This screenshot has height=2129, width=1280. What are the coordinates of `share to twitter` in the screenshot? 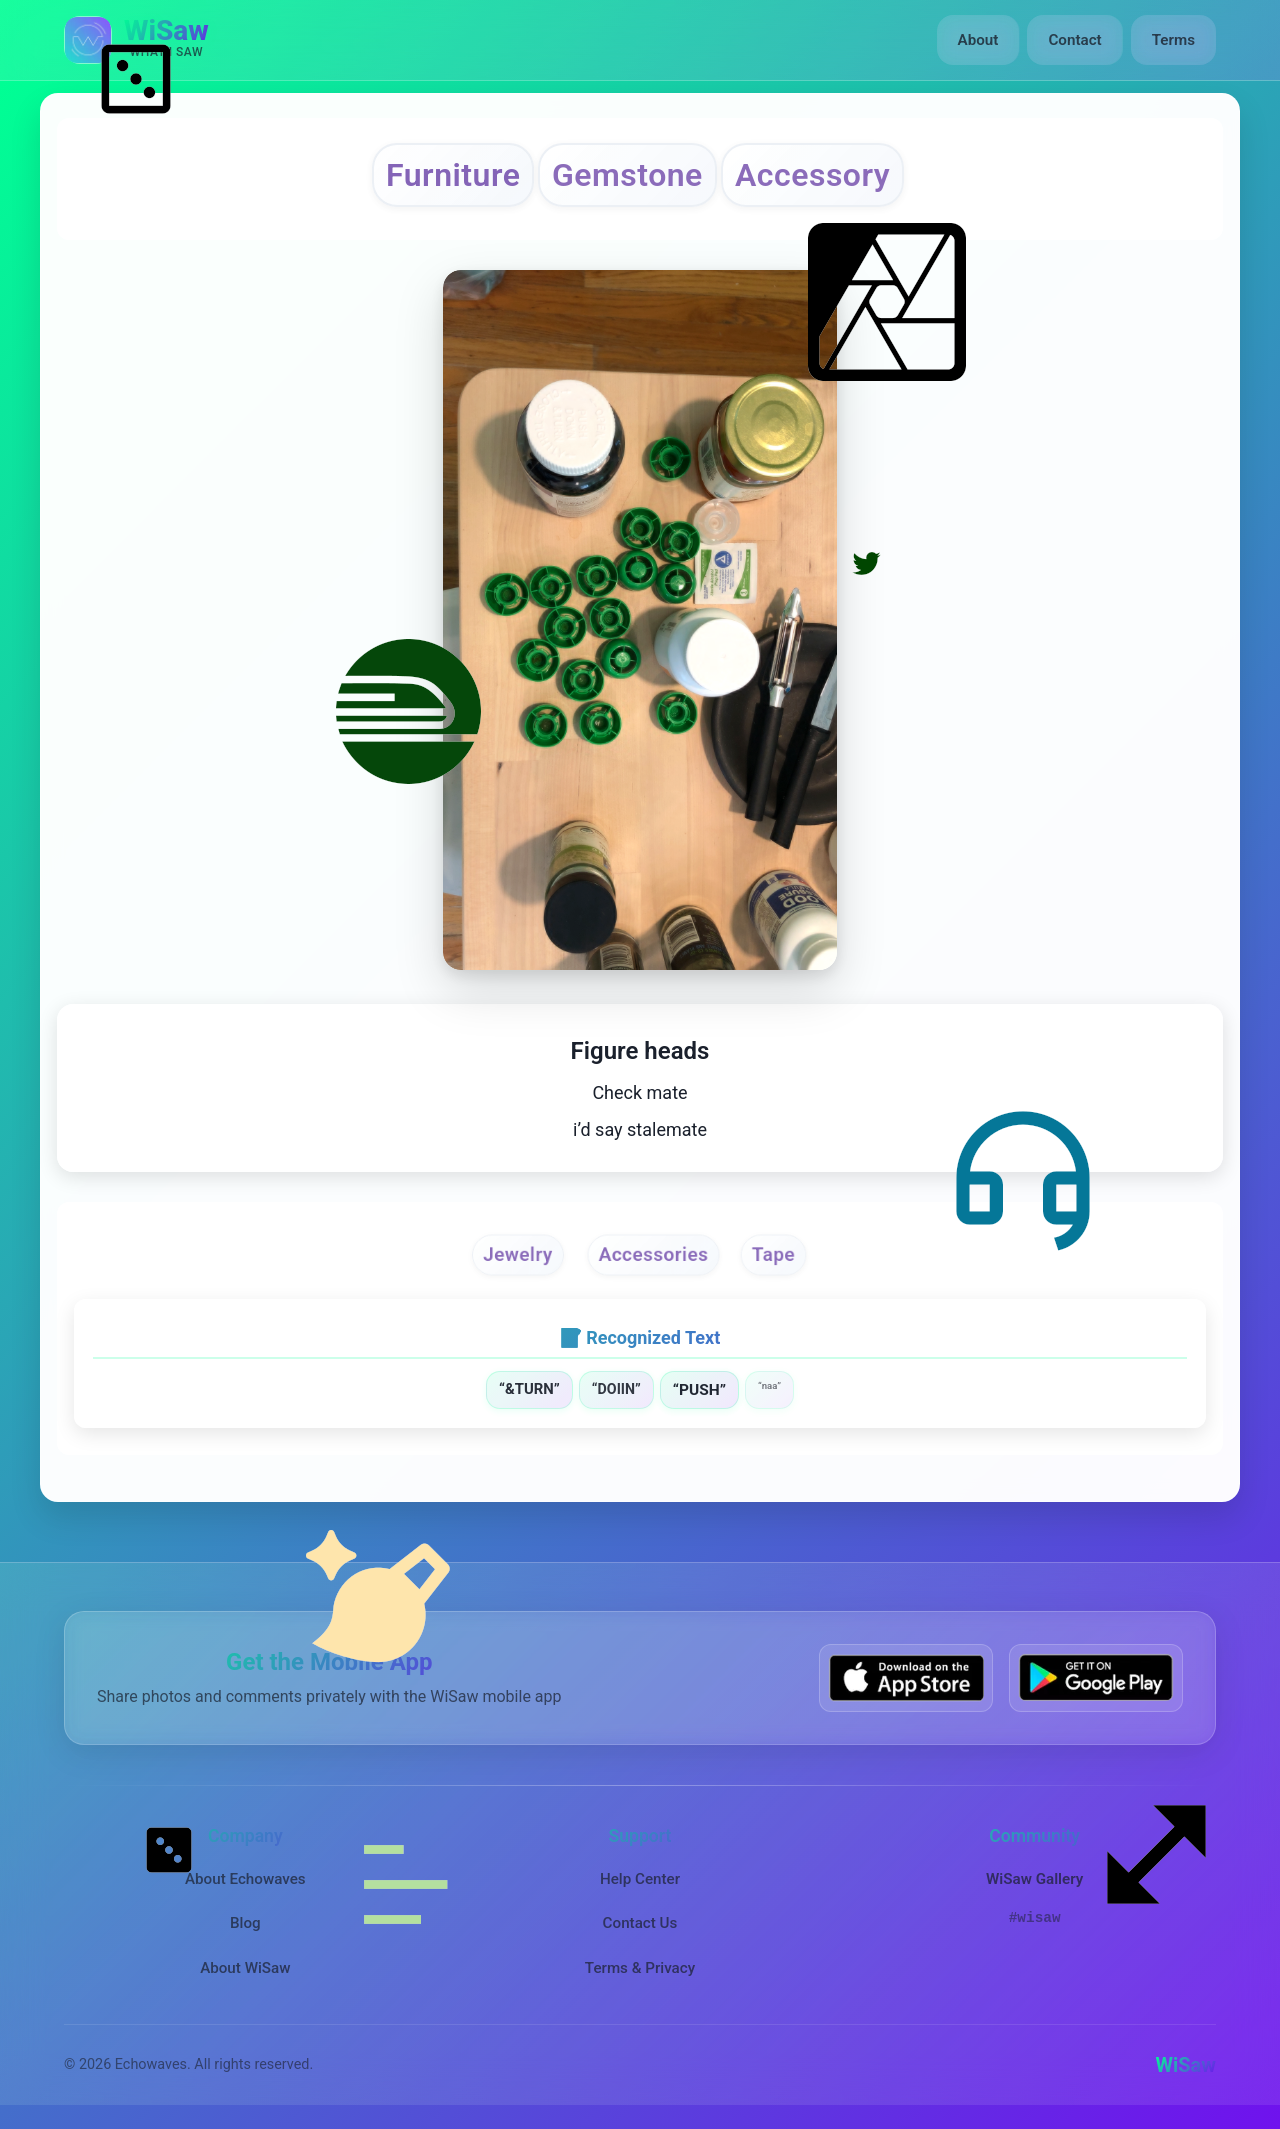 It's located at (866, 563).